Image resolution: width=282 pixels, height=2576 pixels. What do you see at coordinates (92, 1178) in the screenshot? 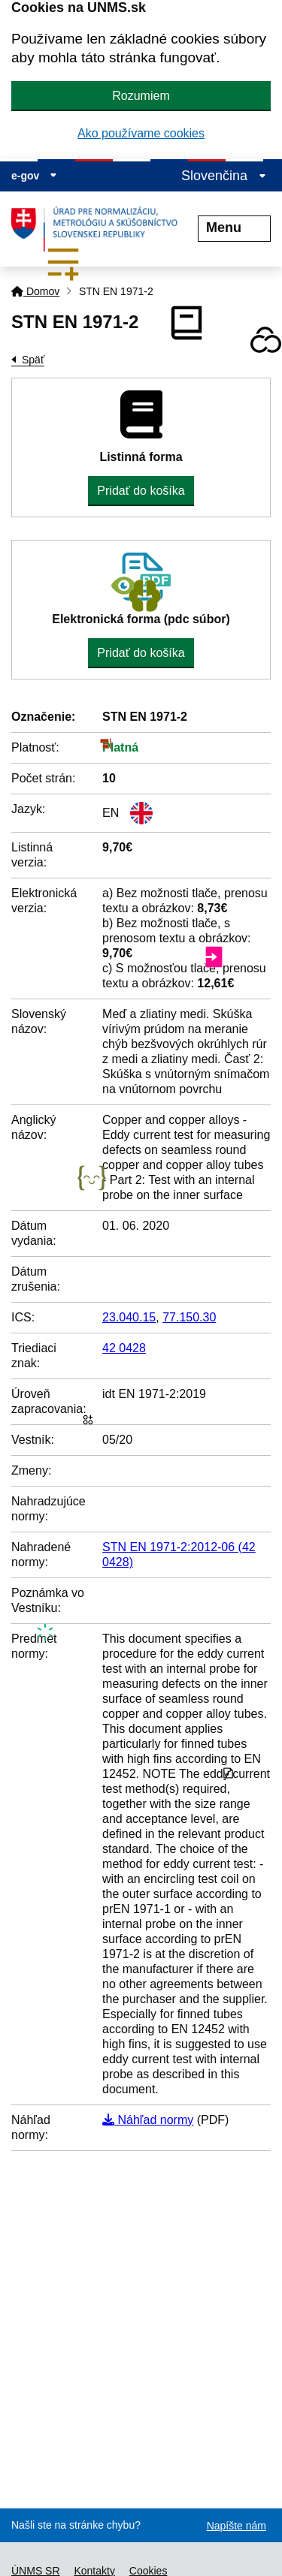
I see `visit exercism coding practice platform` at bounding box center [92, 1178].